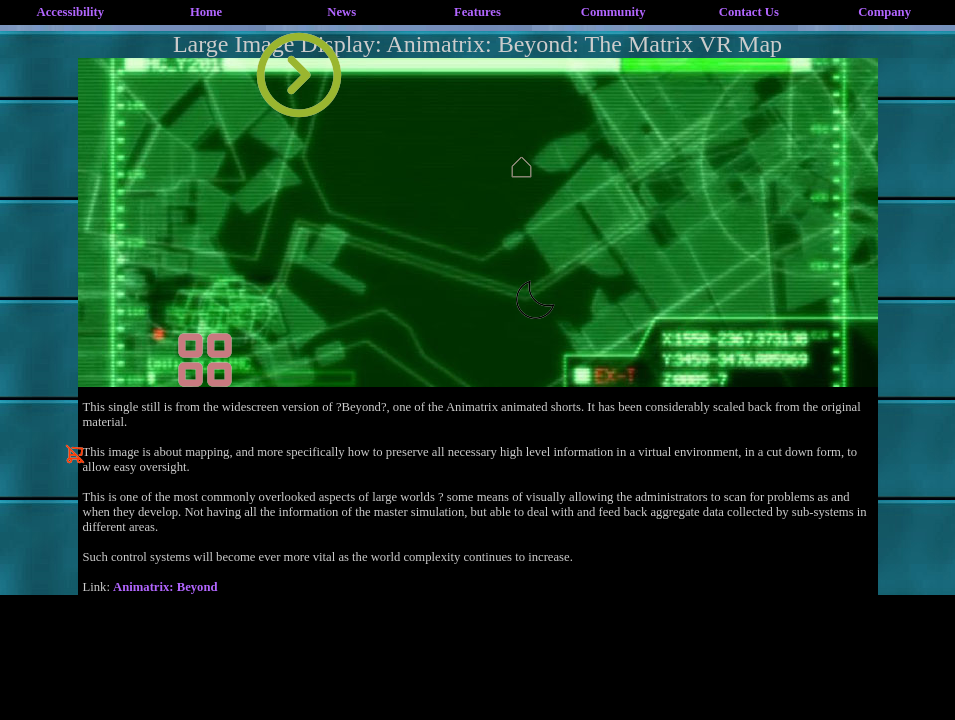  Describe the element at coordinates (205, 360) in the screenshot. I see `open app grid or launcher` at that location.